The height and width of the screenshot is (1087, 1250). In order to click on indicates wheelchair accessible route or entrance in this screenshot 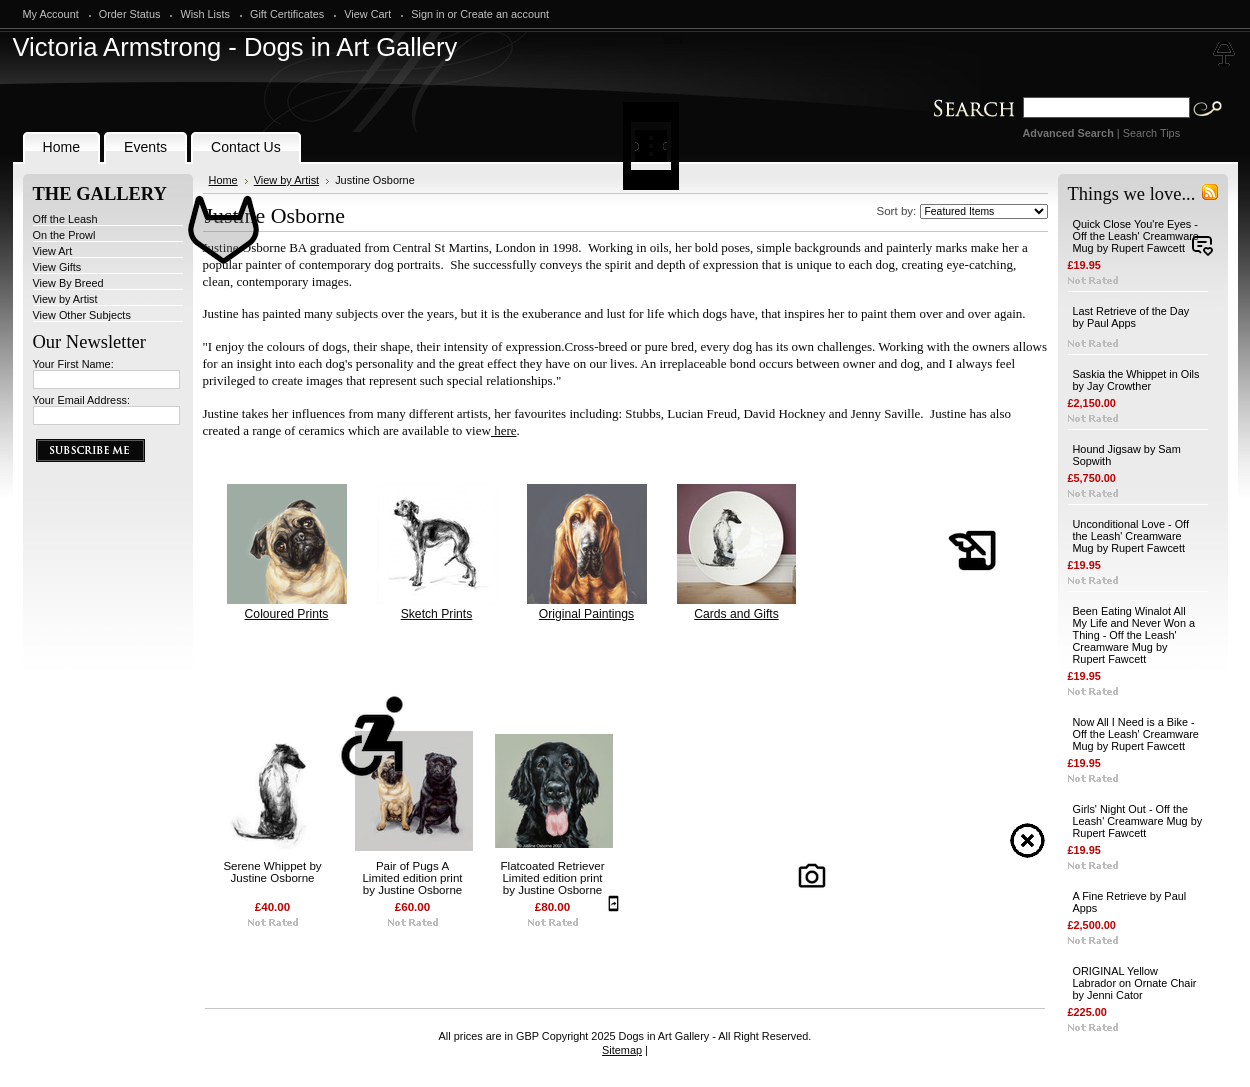, I will do `click(370, 735)`.